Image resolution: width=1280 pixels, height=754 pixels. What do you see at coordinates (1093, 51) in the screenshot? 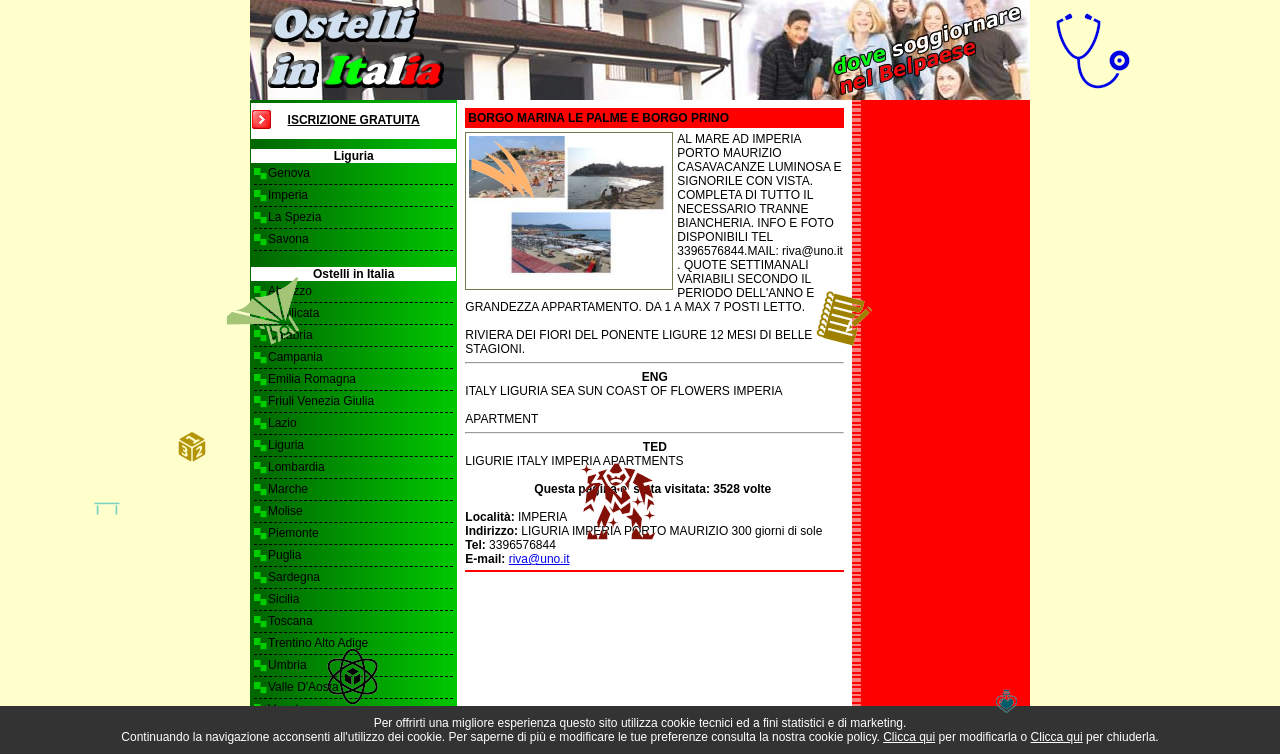
I see `access health or medical features` at bounding box center [1093, 51].